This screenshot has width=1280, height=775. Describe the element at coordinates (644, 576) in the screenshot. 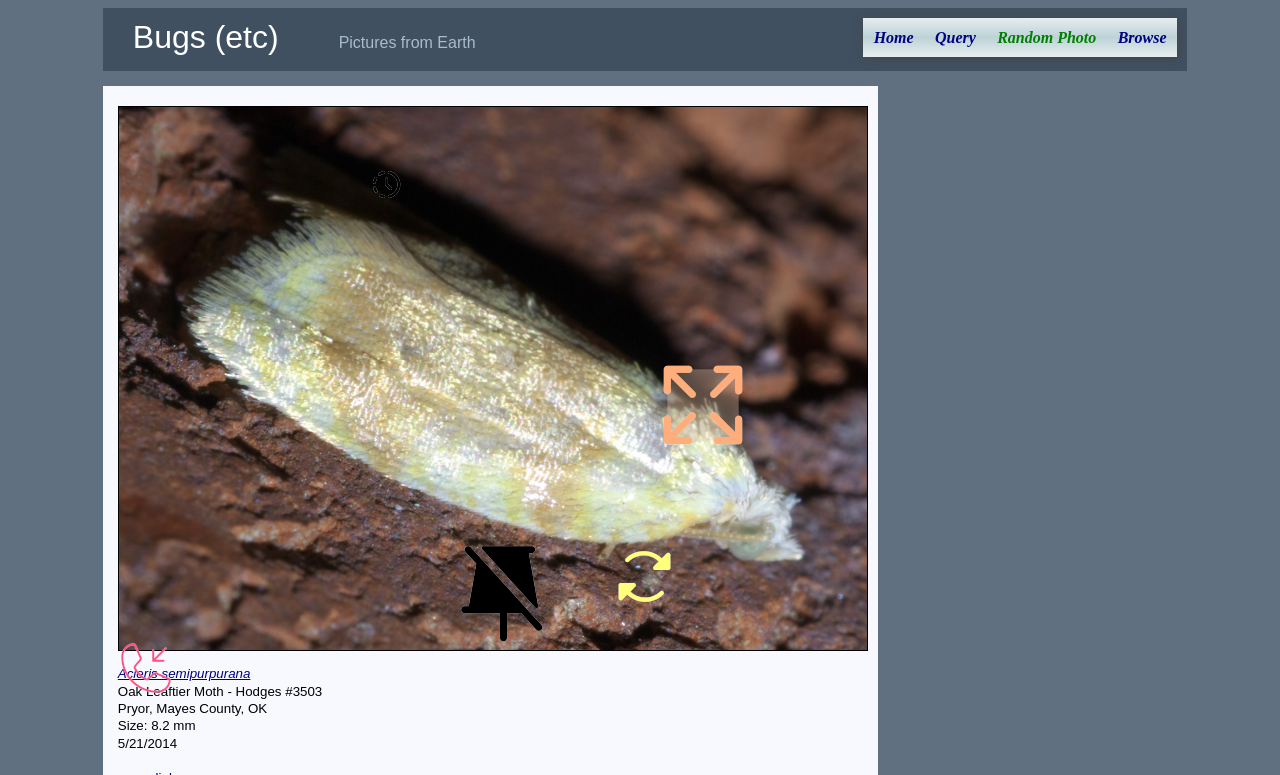

I see `refresh or reload content` at that location.